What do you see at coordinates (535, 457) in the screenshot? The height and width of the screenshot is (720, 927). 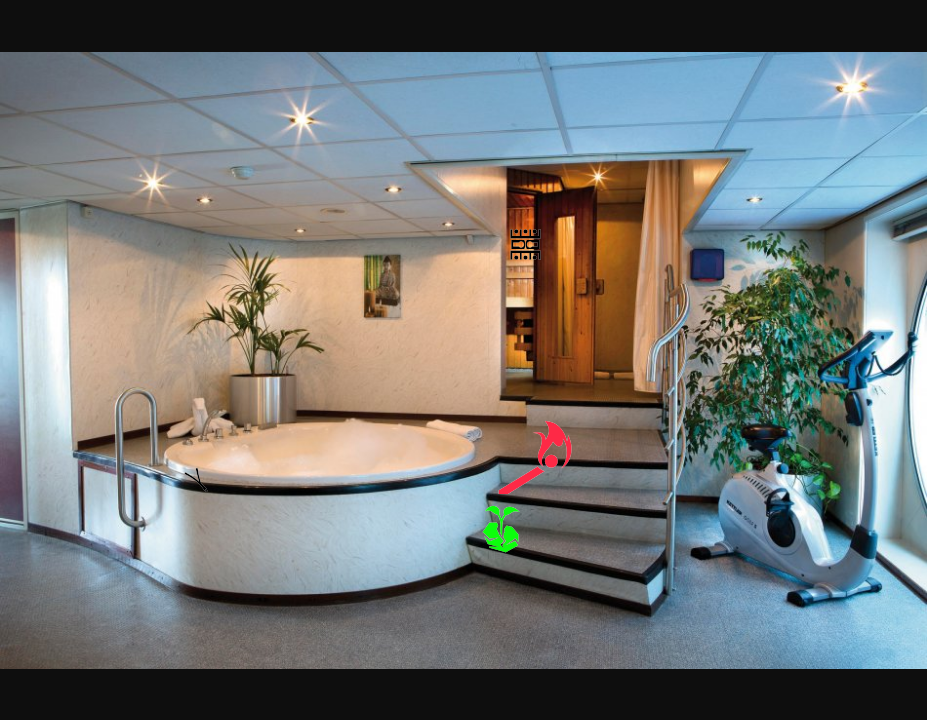 I see `ignite or start a fire feature` at bounding box center [535, 457].